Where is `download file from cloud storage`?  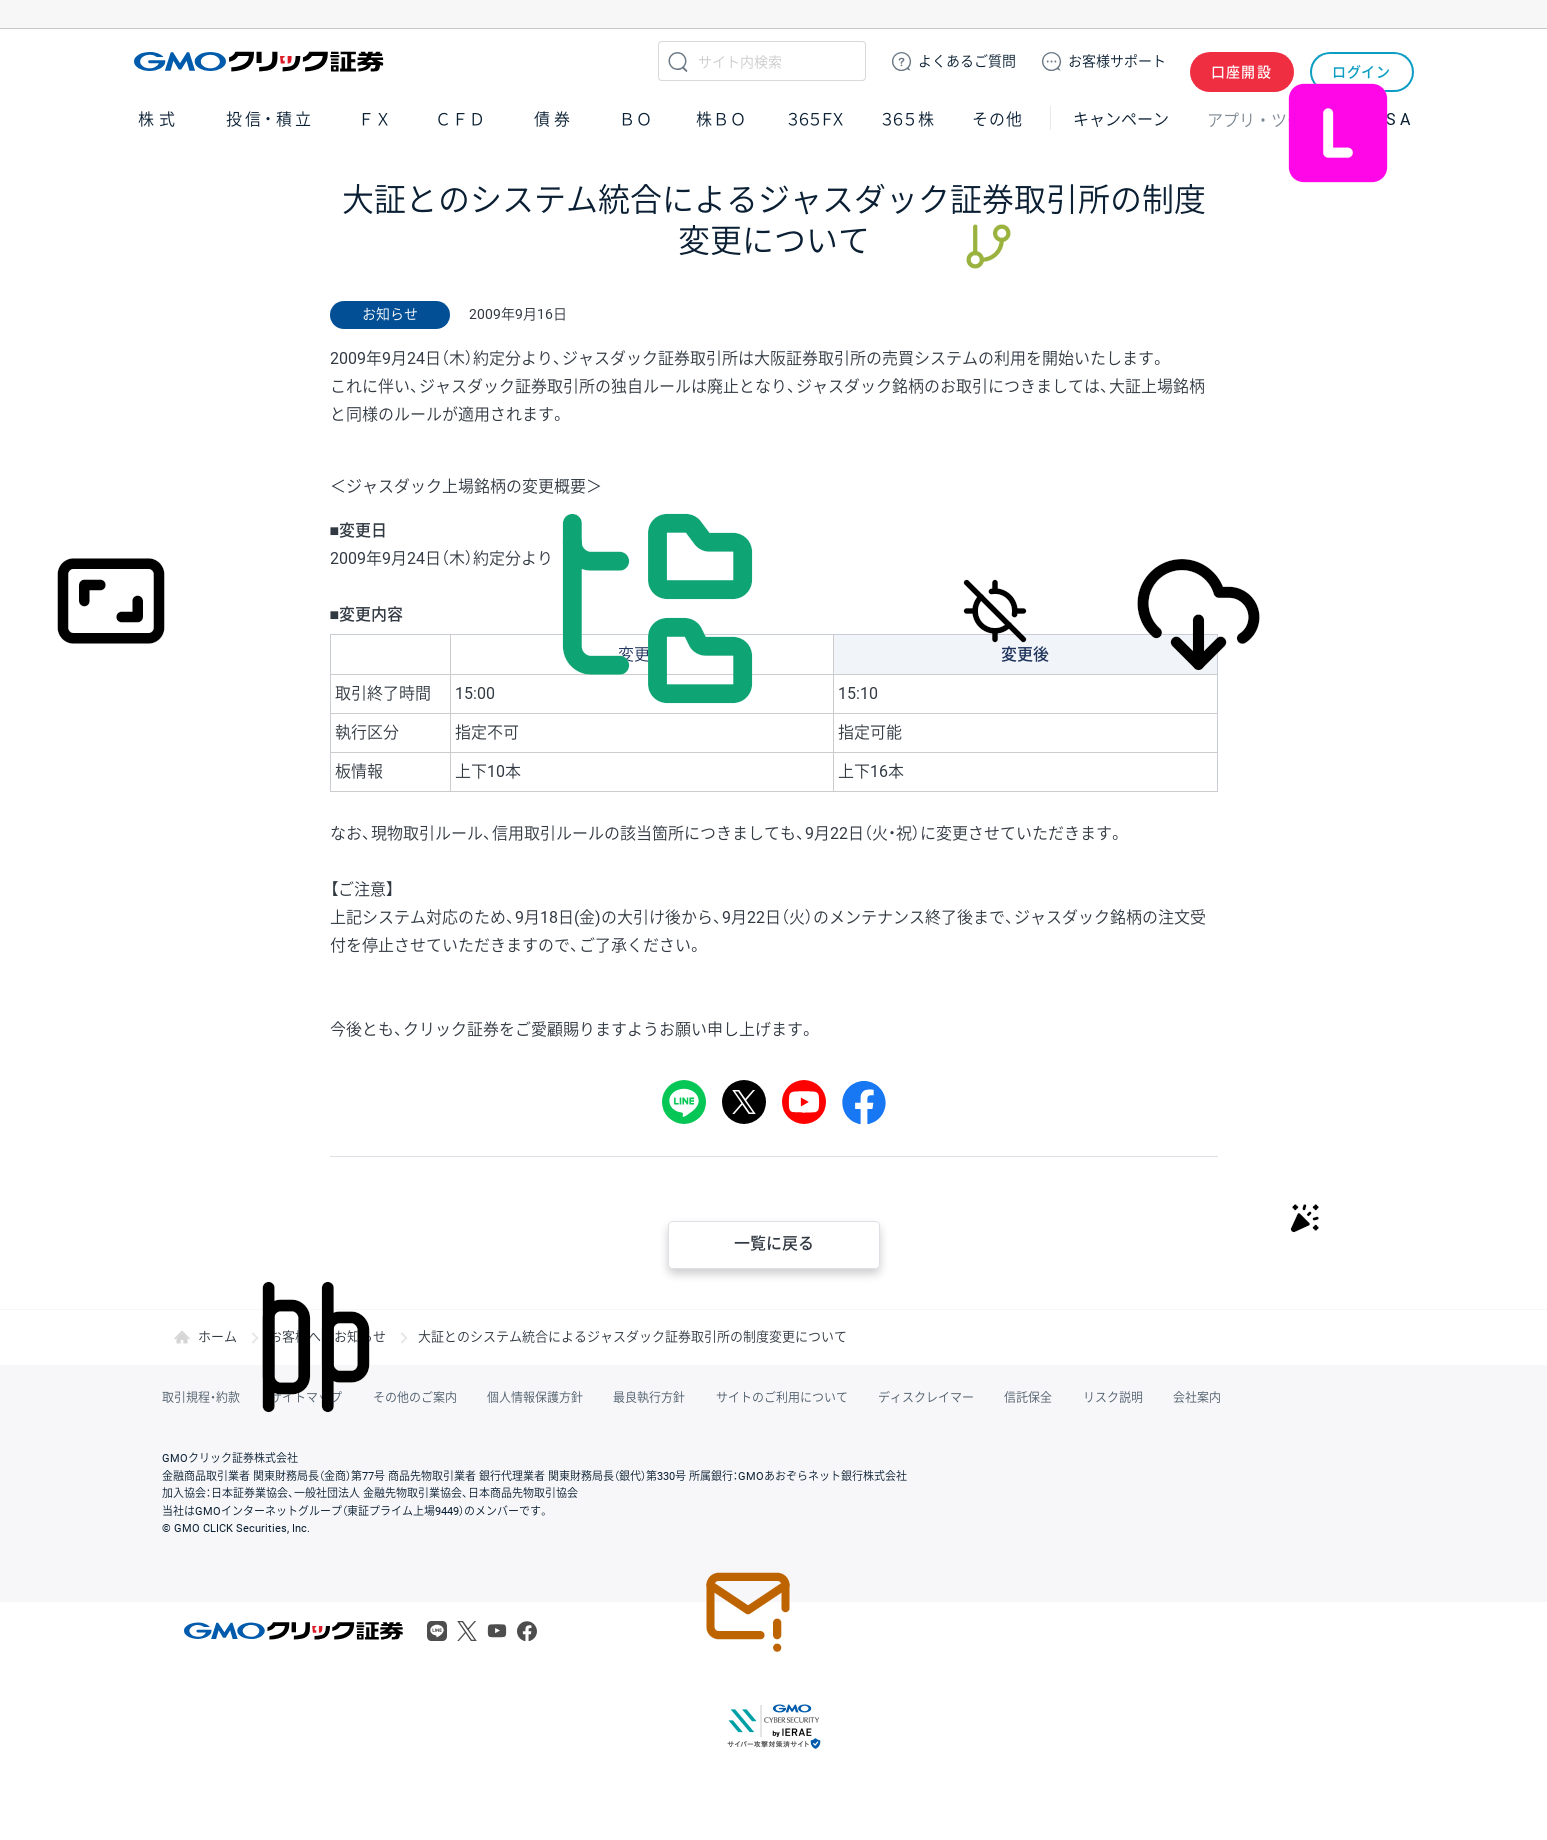
download file from cloud storage is located at coordinates (1198, 614).